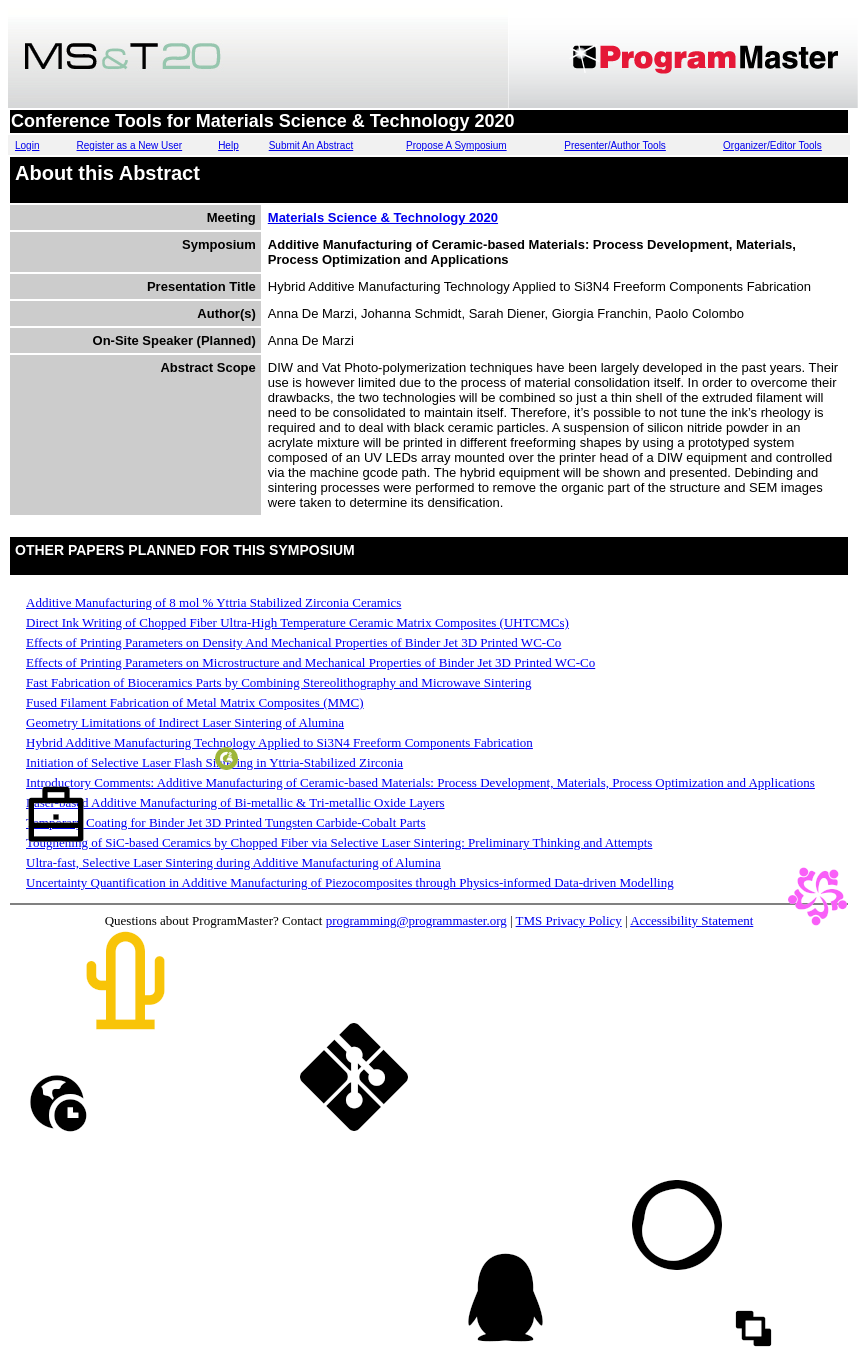  Describe the element at coordinates (125, 980) in the screenshot. I see `indicates desert or arid climate theme` at that location.